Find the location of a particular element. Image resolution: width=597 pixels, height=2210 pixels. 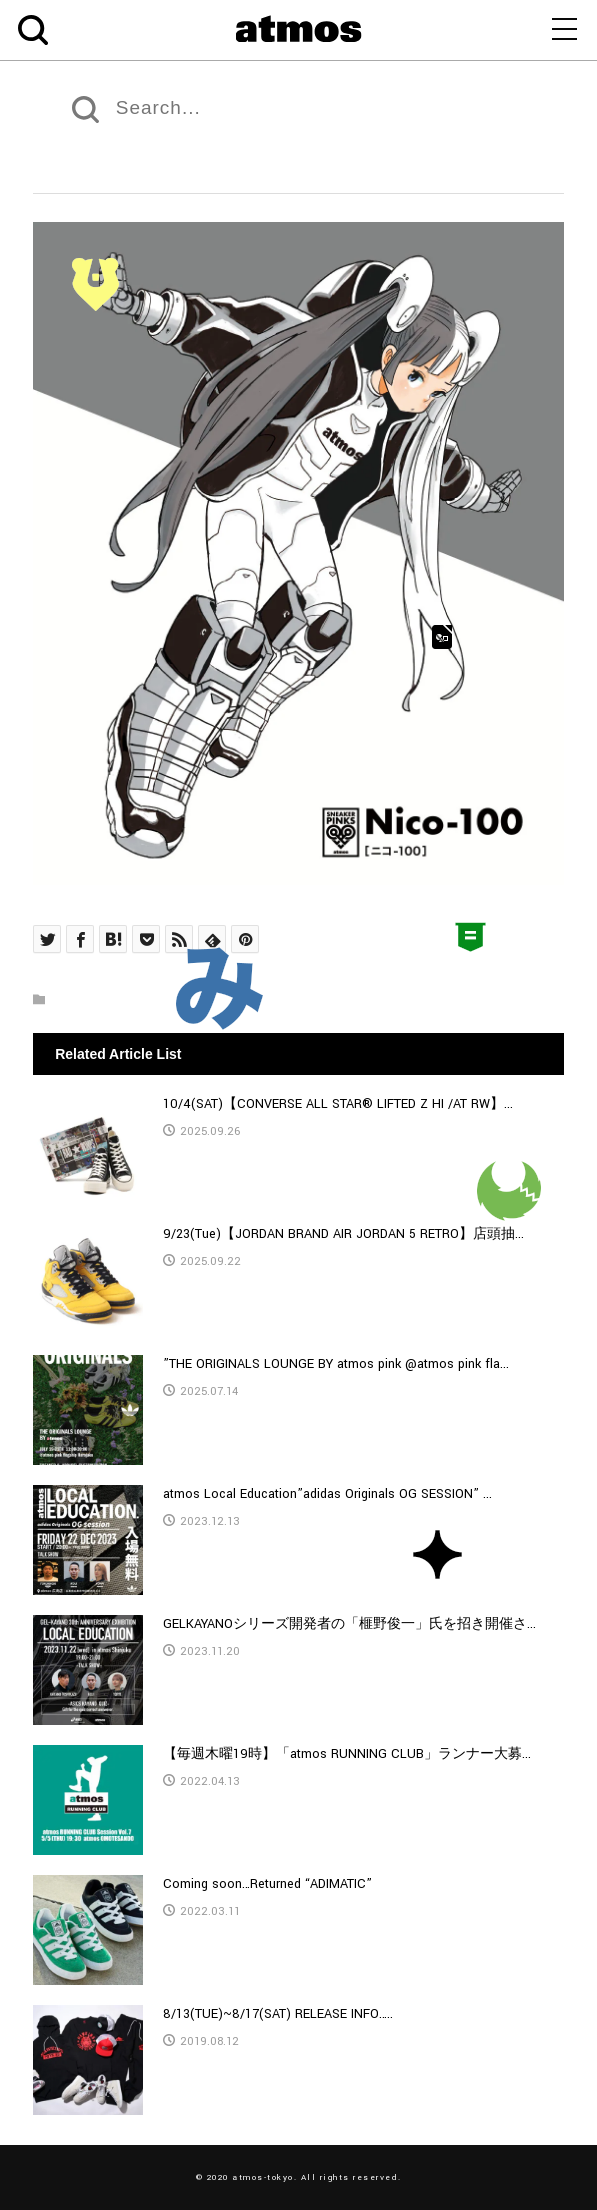

indicates clear, sunny weather conditions is located at coordinates (437, 1554).